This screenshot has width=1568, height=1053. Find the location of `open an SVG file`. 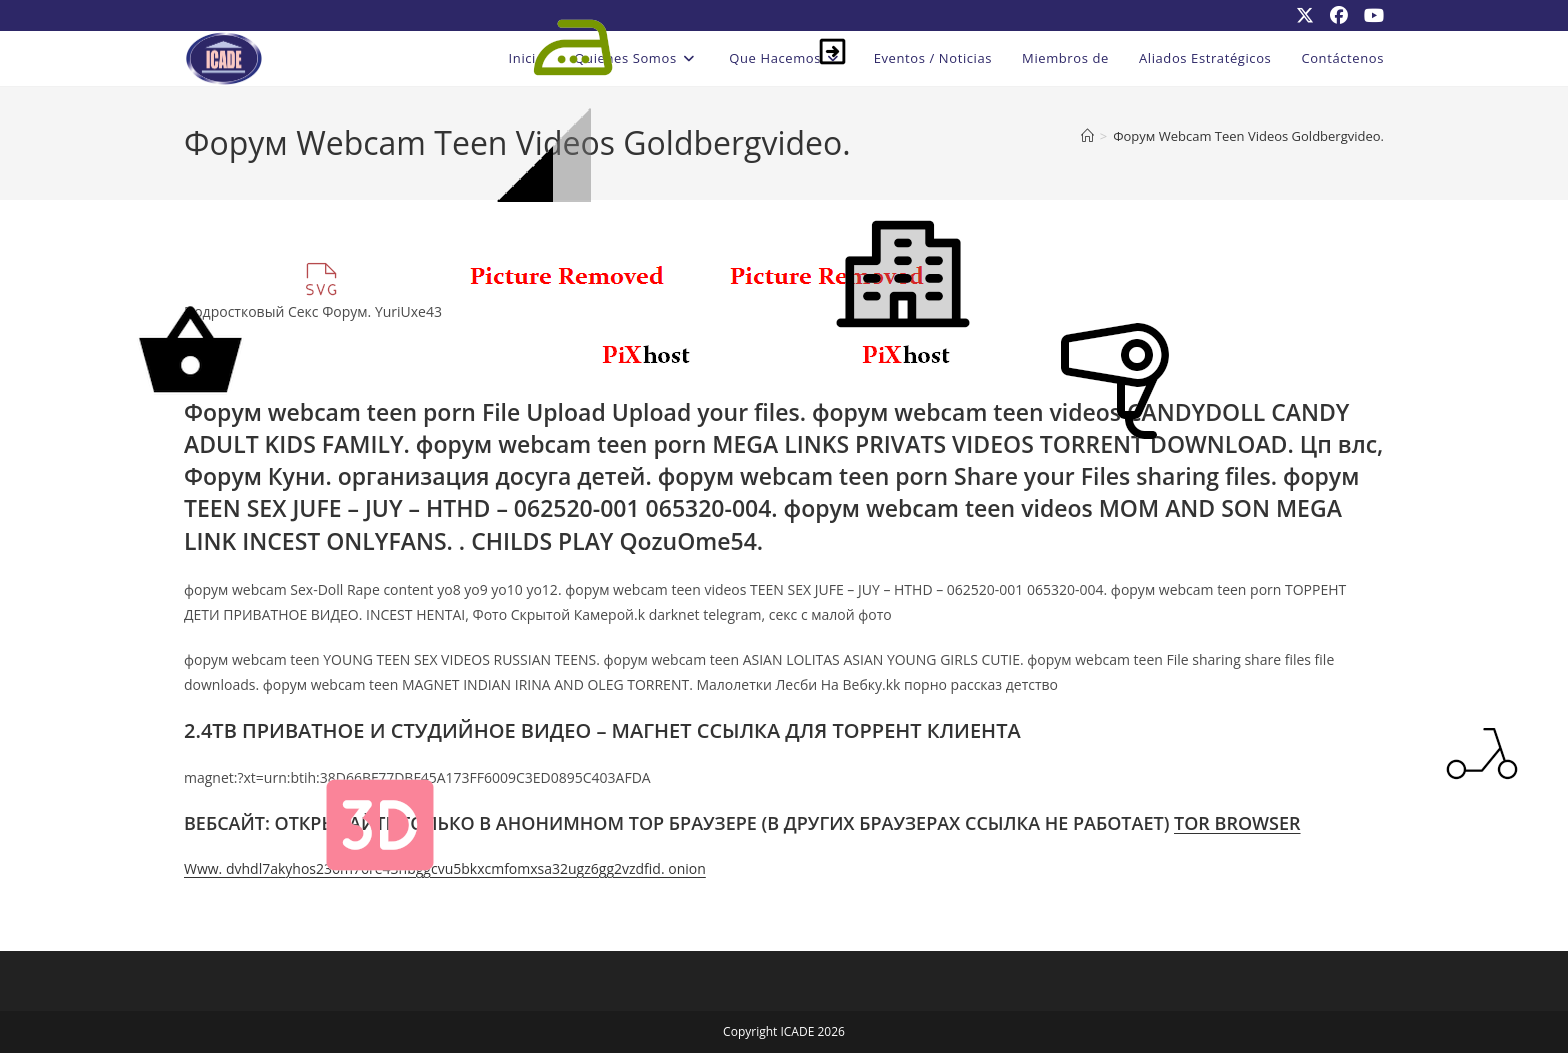

open an SVG file is located at coordinates (321, 280).